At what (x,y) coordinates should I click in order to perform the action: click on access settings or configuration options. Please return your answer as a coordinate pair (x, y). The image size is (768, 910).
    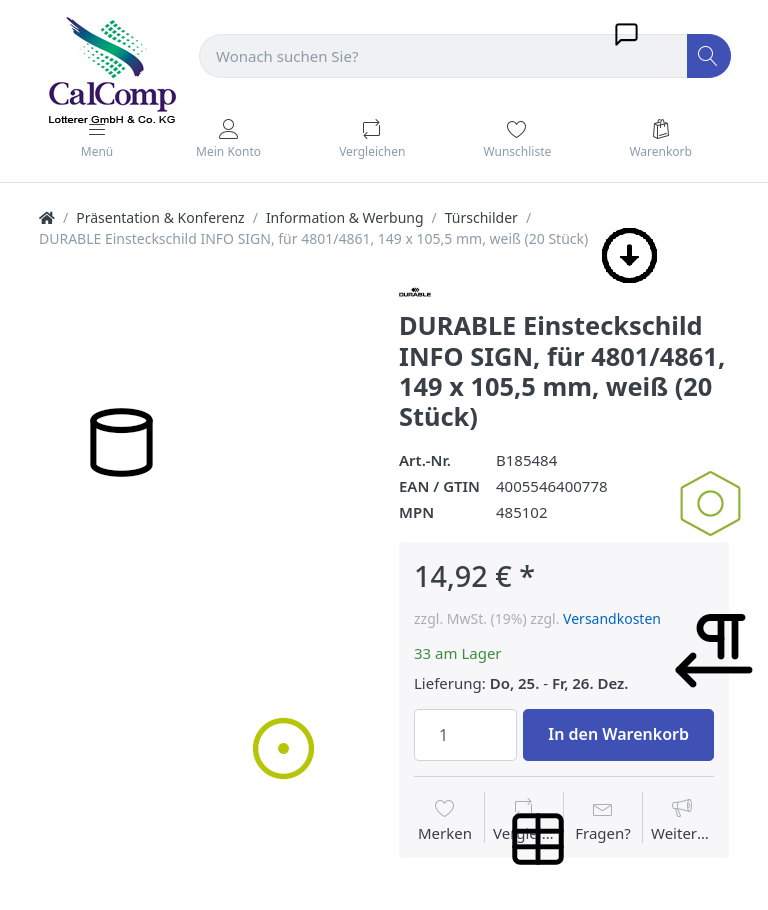
    Looking at the image, I should click on (710, 503).